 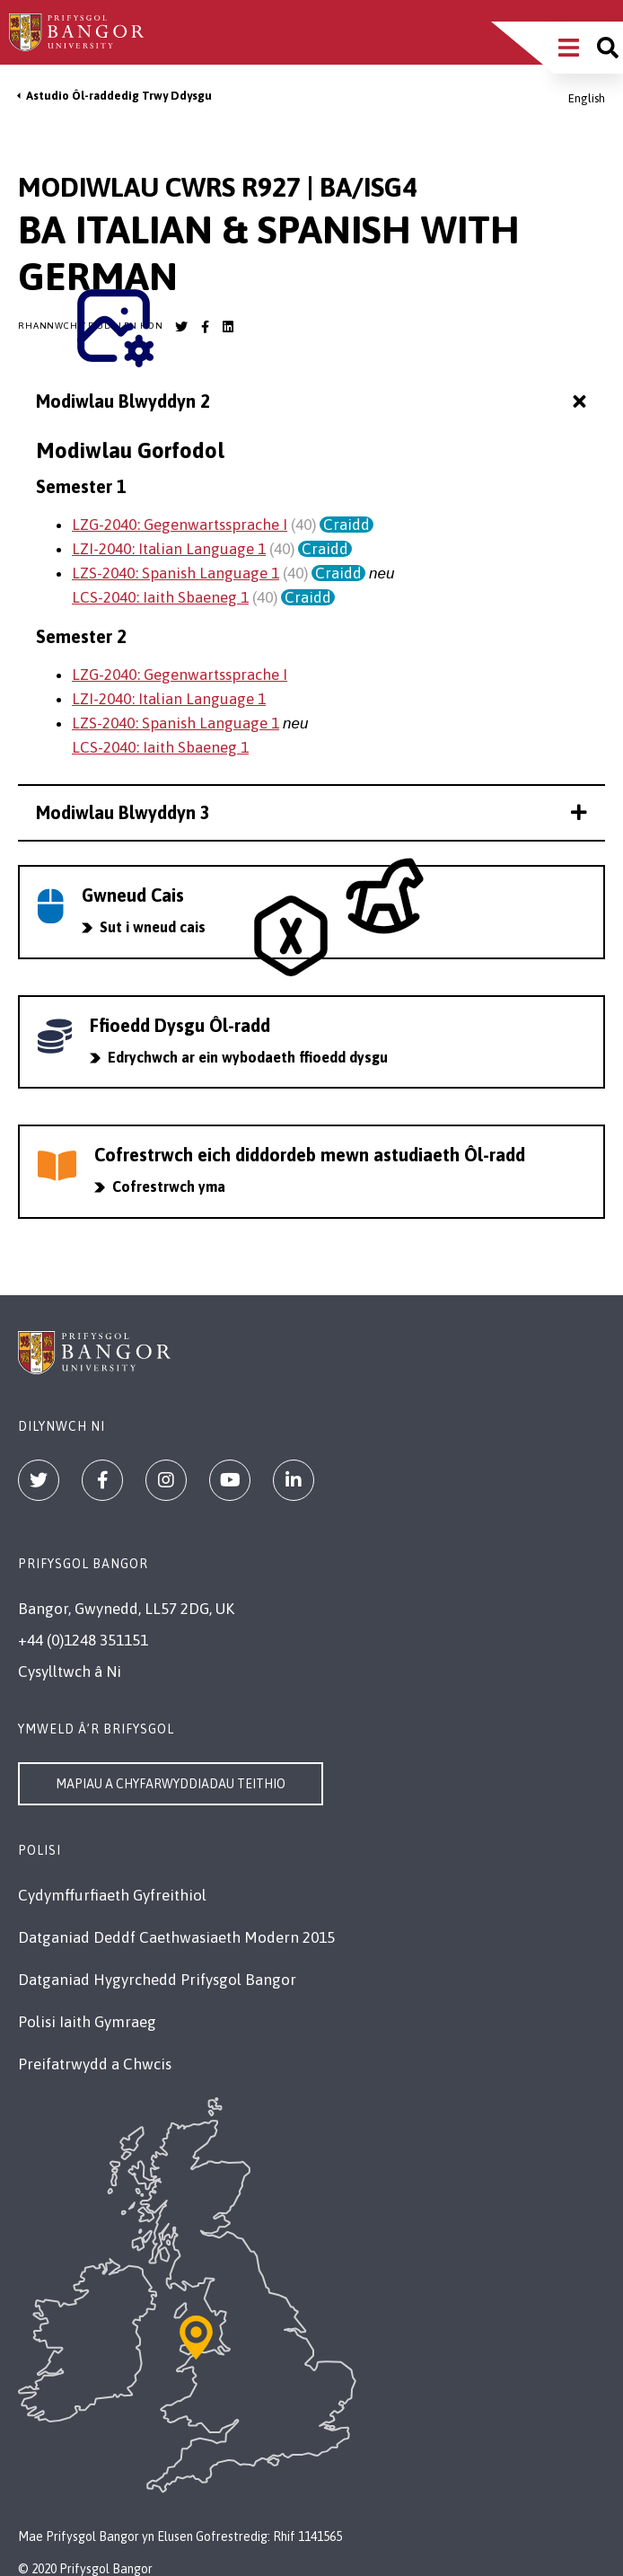 I want to click on access kids or children's section, so click(x=383, y=895).